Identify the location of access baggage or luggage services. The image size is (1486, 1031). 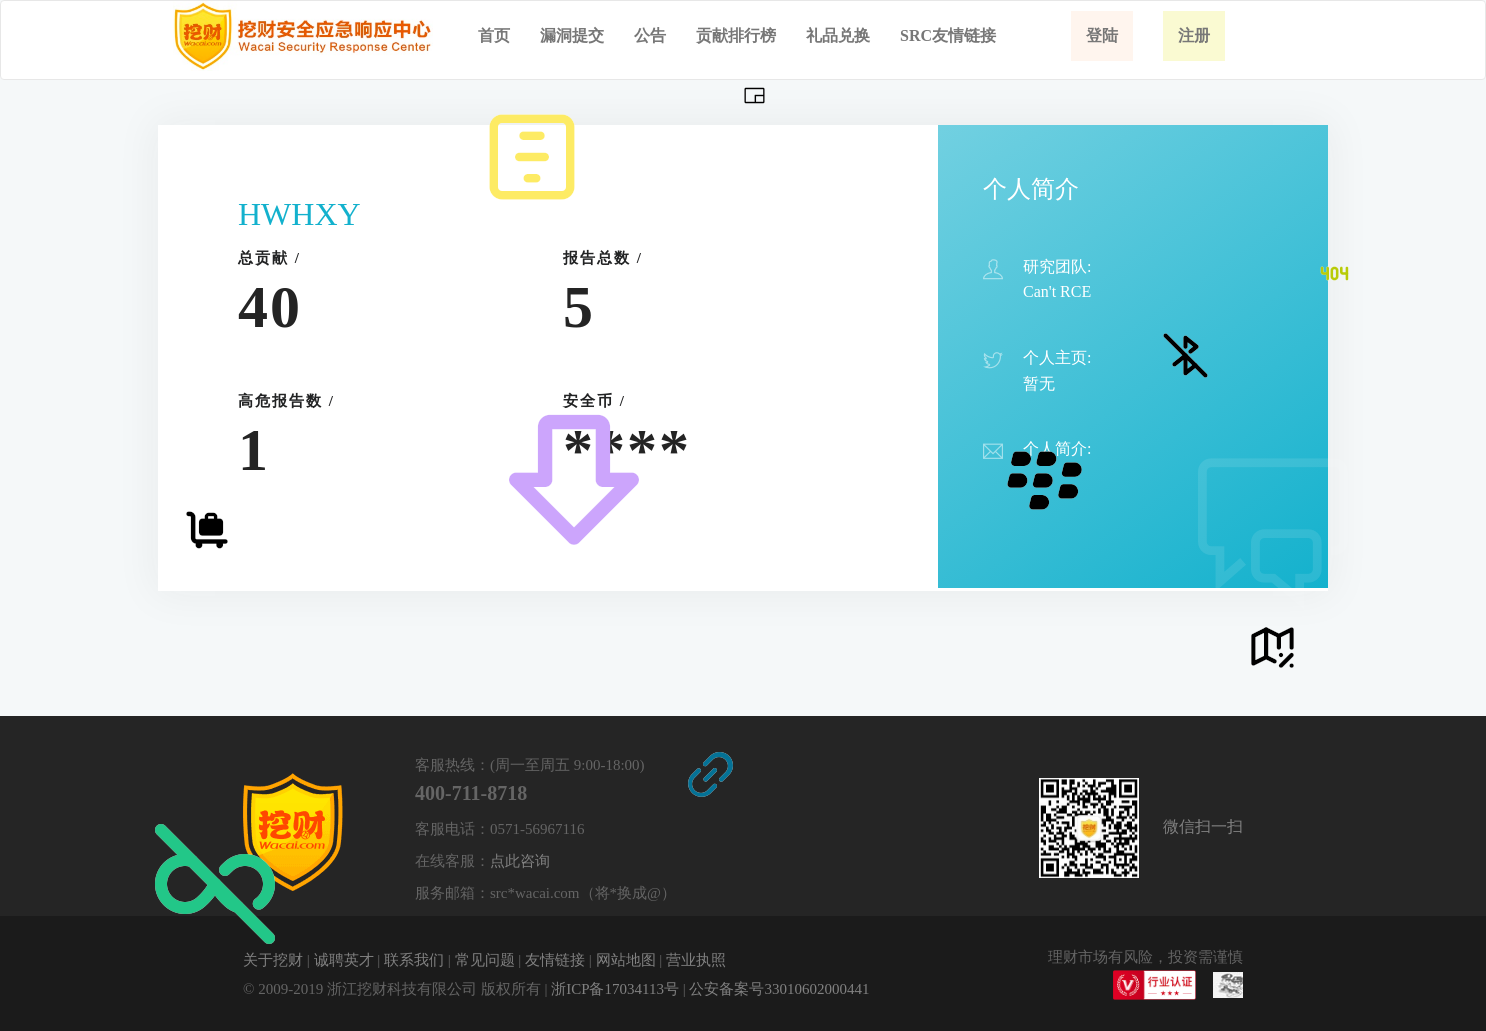
(207, 530).